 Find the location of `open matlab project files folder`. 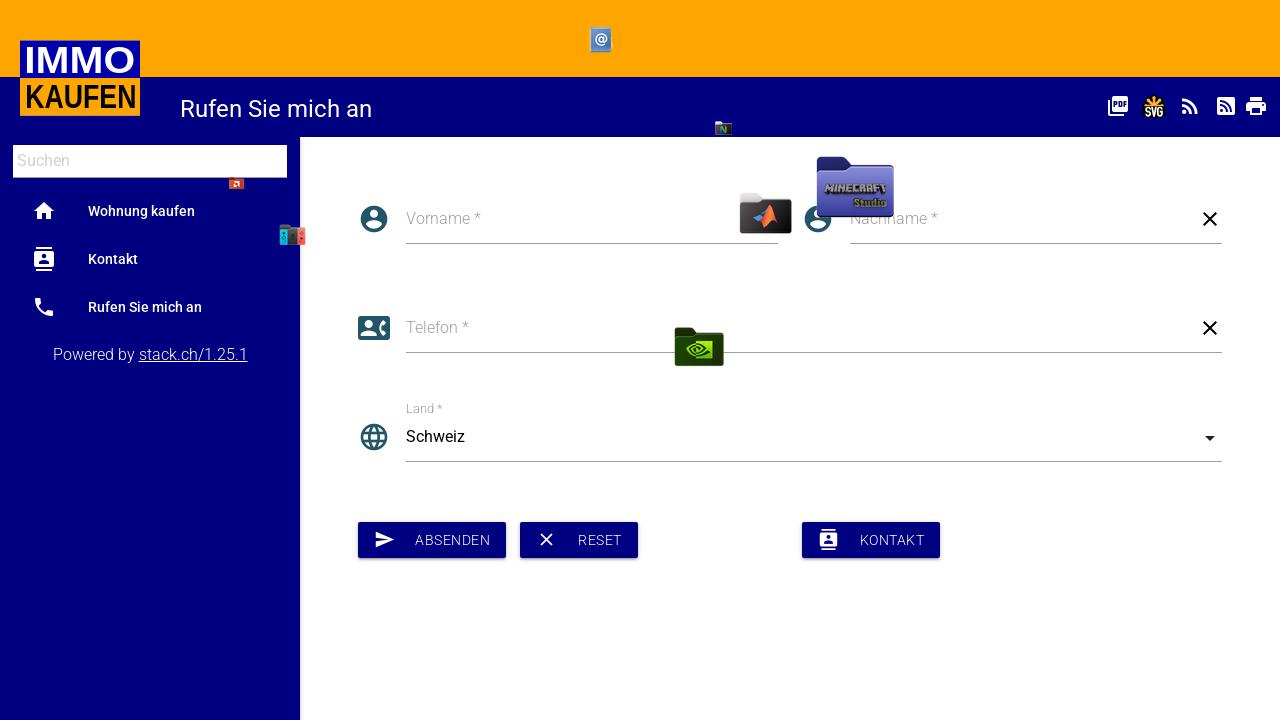

open matlab project files folder is located at coordinates (765, 214).